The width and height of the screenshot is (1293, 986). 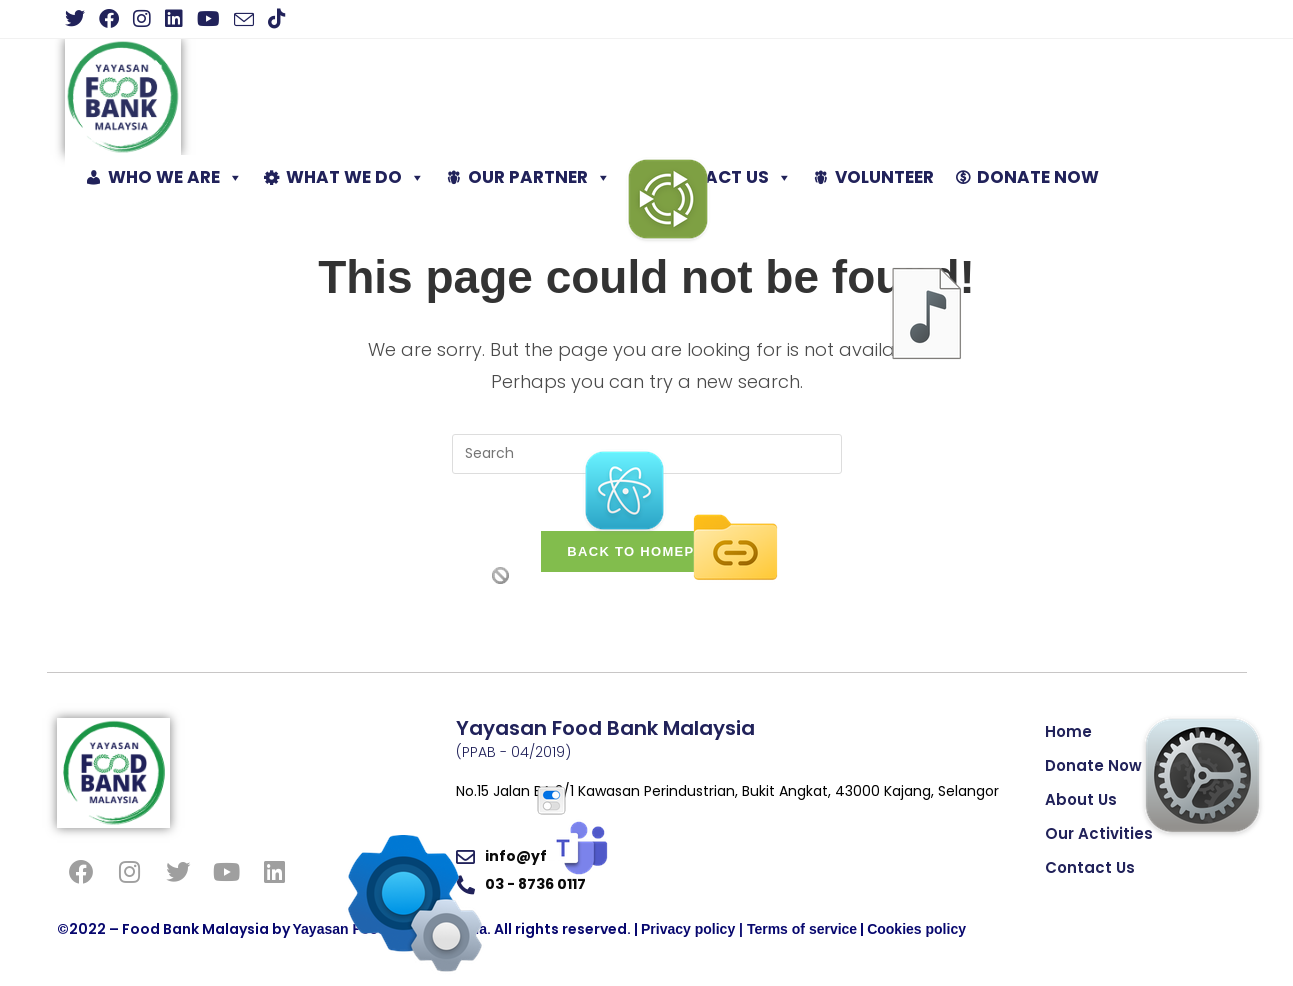 I want to click on indicates access denied or permission restricted, so click(x=500, y=575).